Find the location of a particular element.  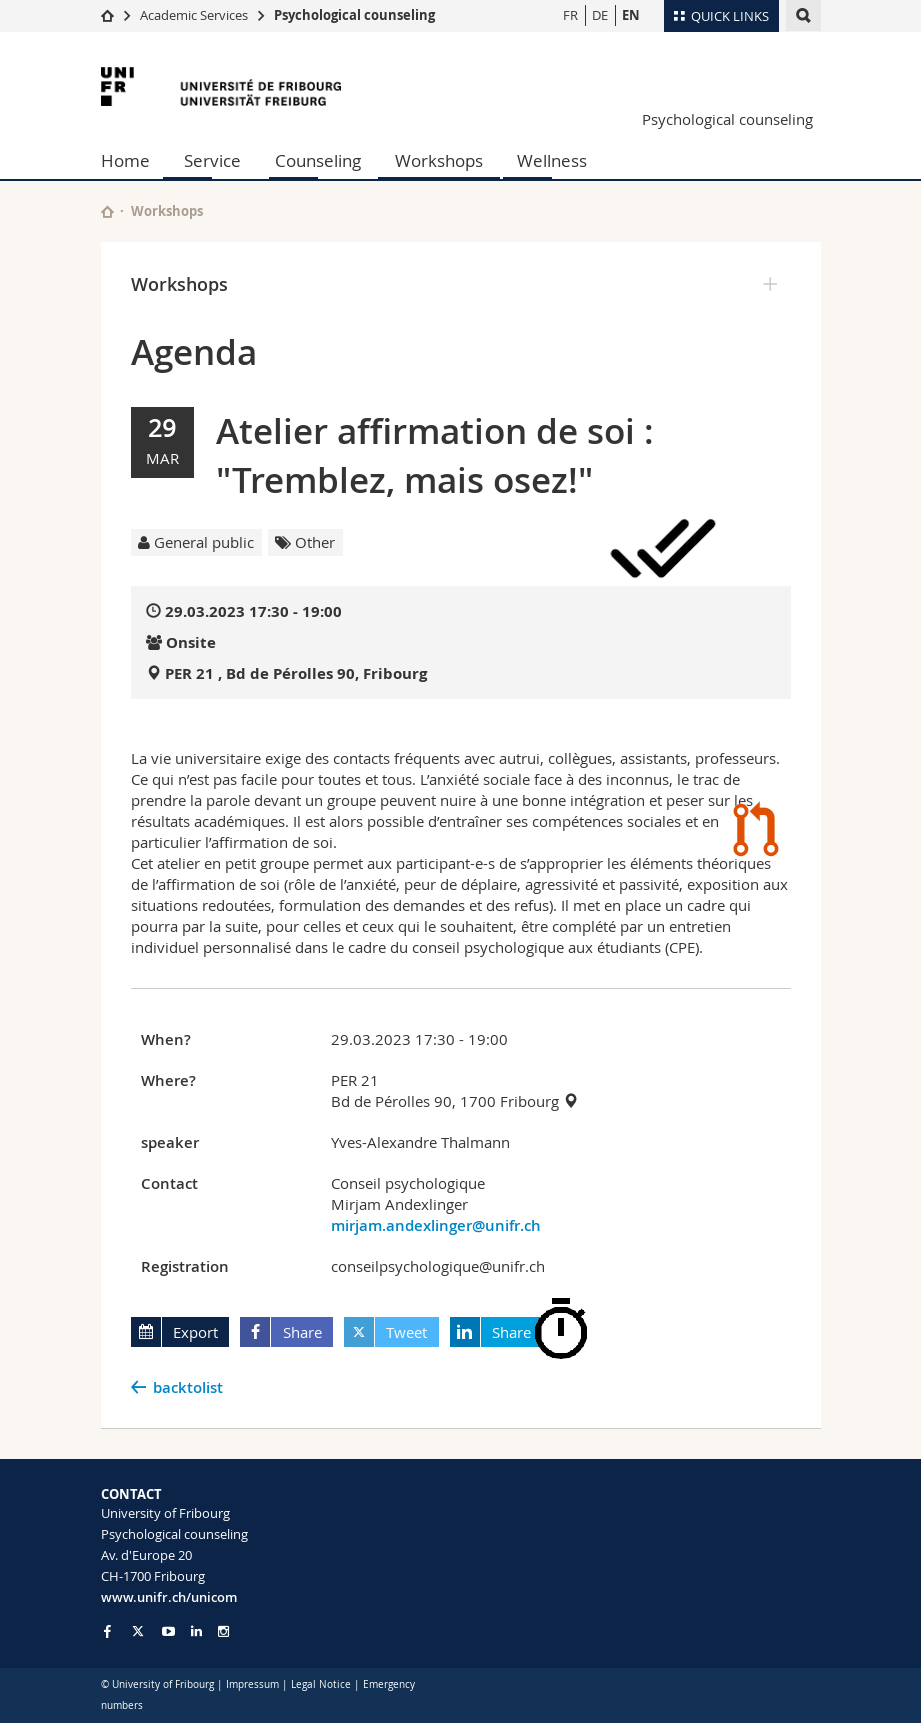

create a new pull request is located at coordinates (756, 830).